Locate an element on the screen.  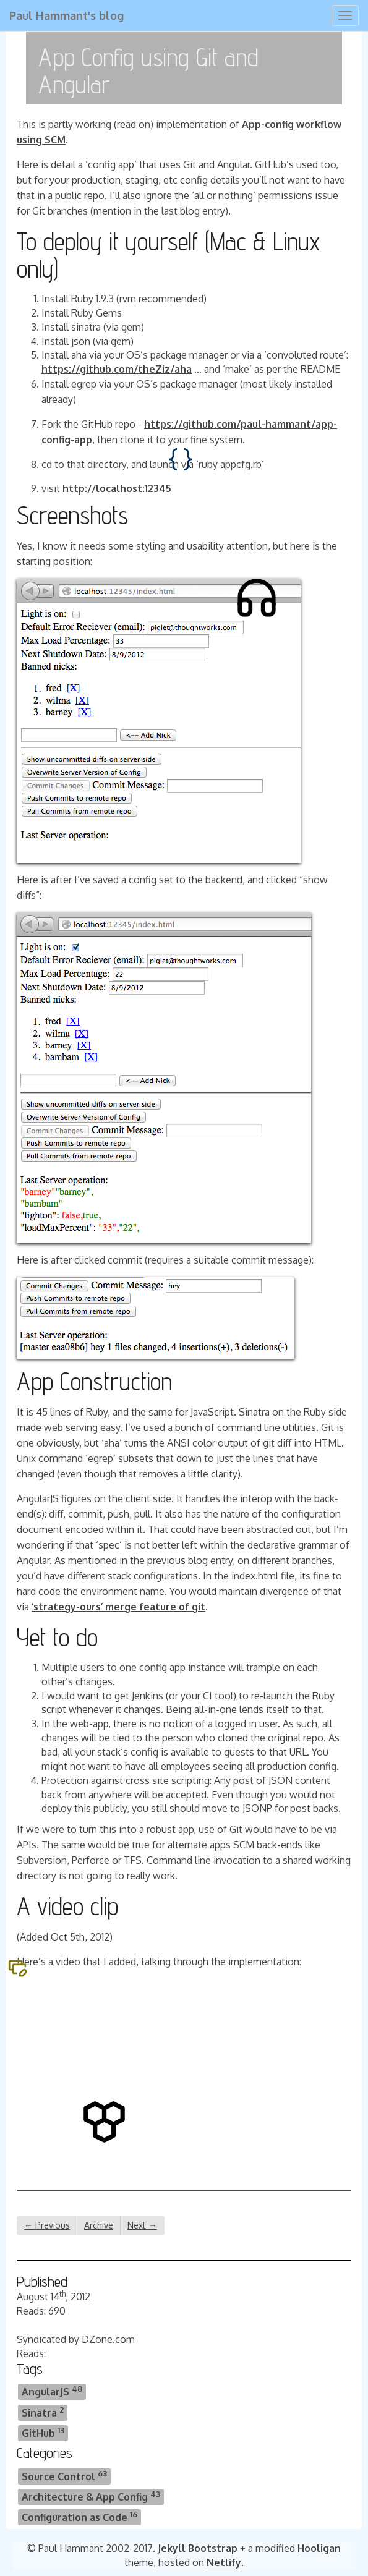
view cell or grid layout is located at coordinates (104, 2122).